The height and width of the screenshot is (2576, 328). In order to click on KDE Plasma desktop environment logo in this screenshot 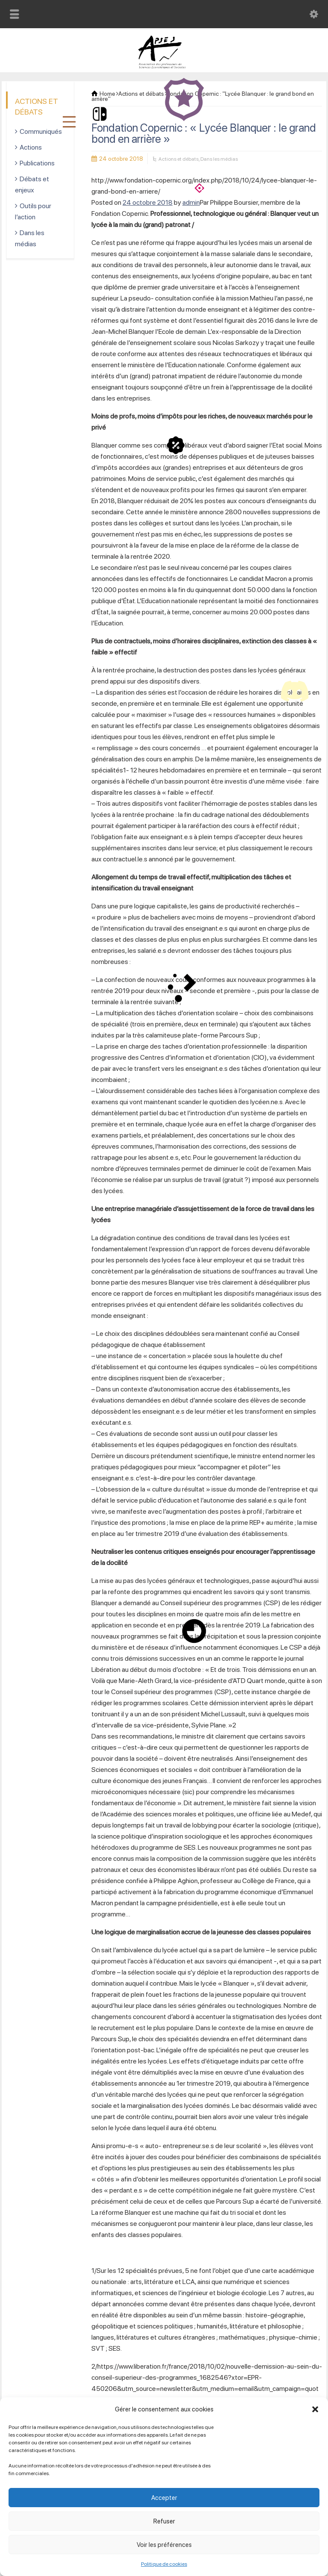, I will do `click(182, 988)`.